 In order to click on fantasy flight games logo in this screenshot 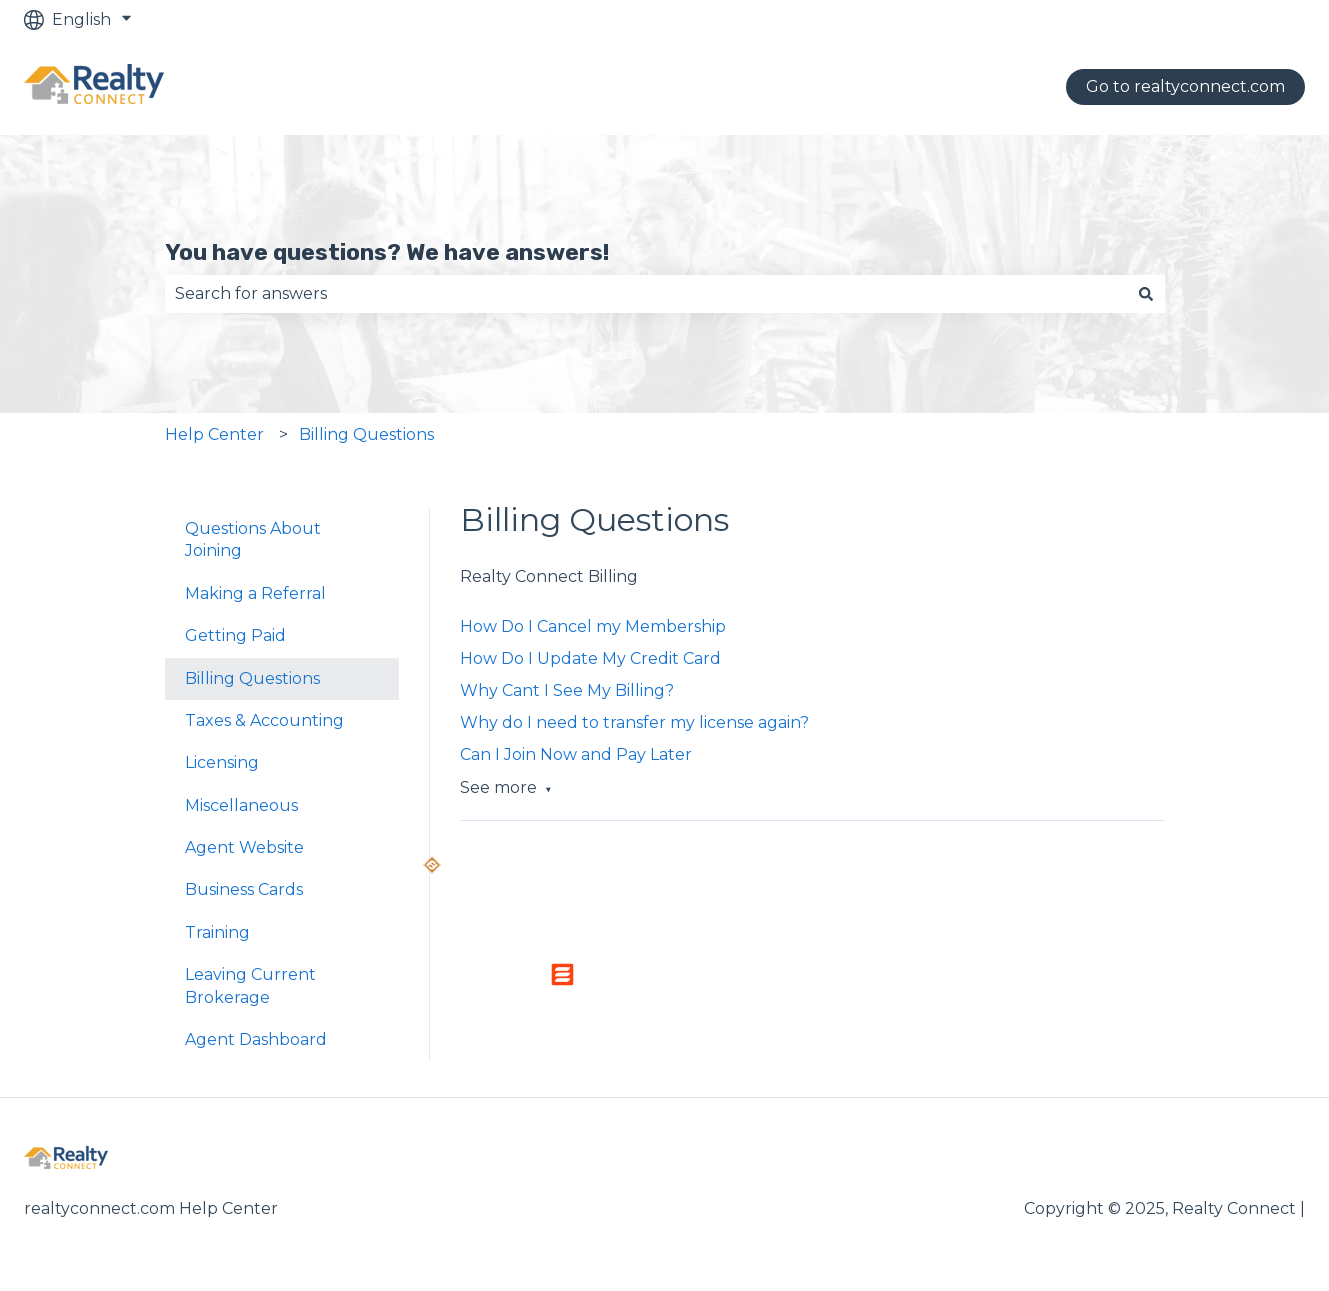, I will do `click(432, 865)`.